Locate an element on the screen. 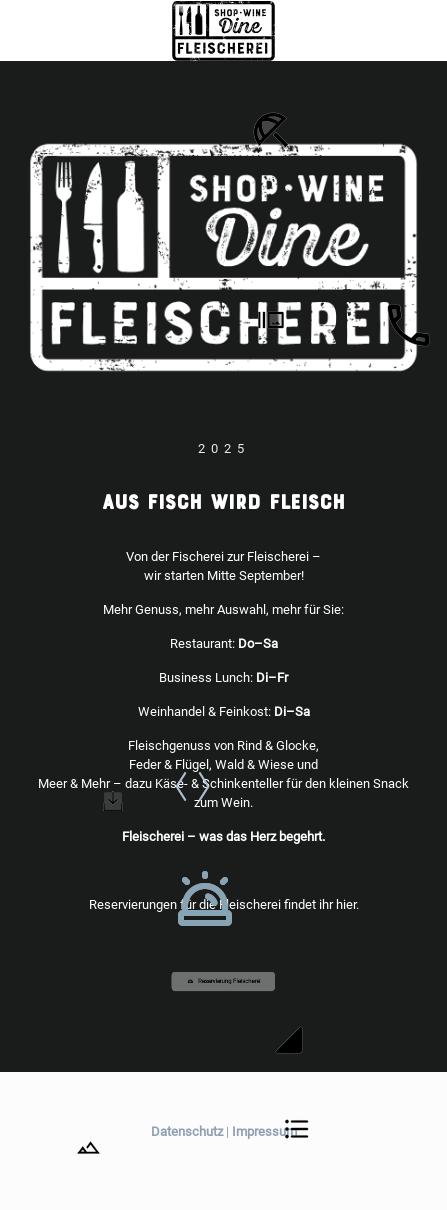 This screenshot has height=1210, width=447. indicates an active alert or emergency notification is located at coordinates (205, 903).